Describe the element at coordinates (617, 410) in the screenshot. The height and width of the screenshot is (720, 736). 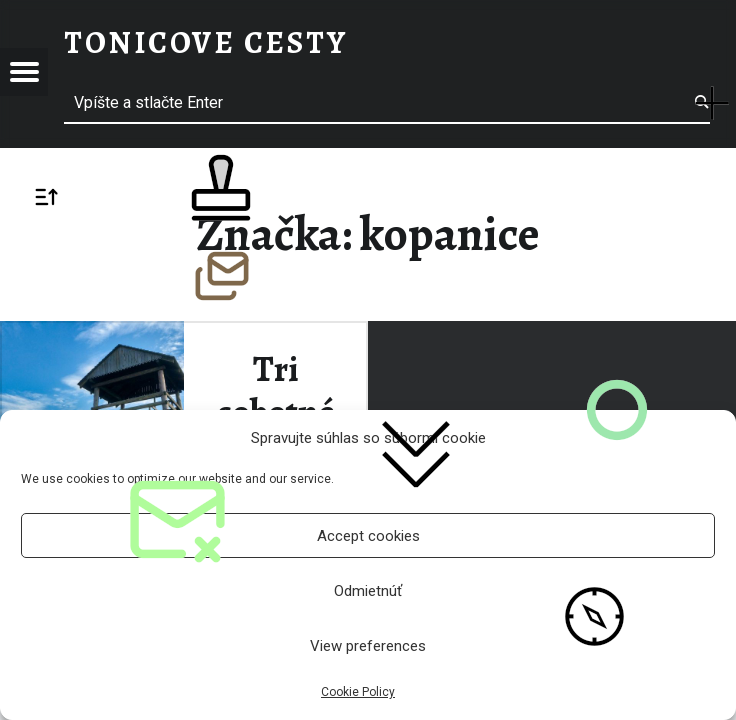
I see `represents an empty or unselected state` at that location.